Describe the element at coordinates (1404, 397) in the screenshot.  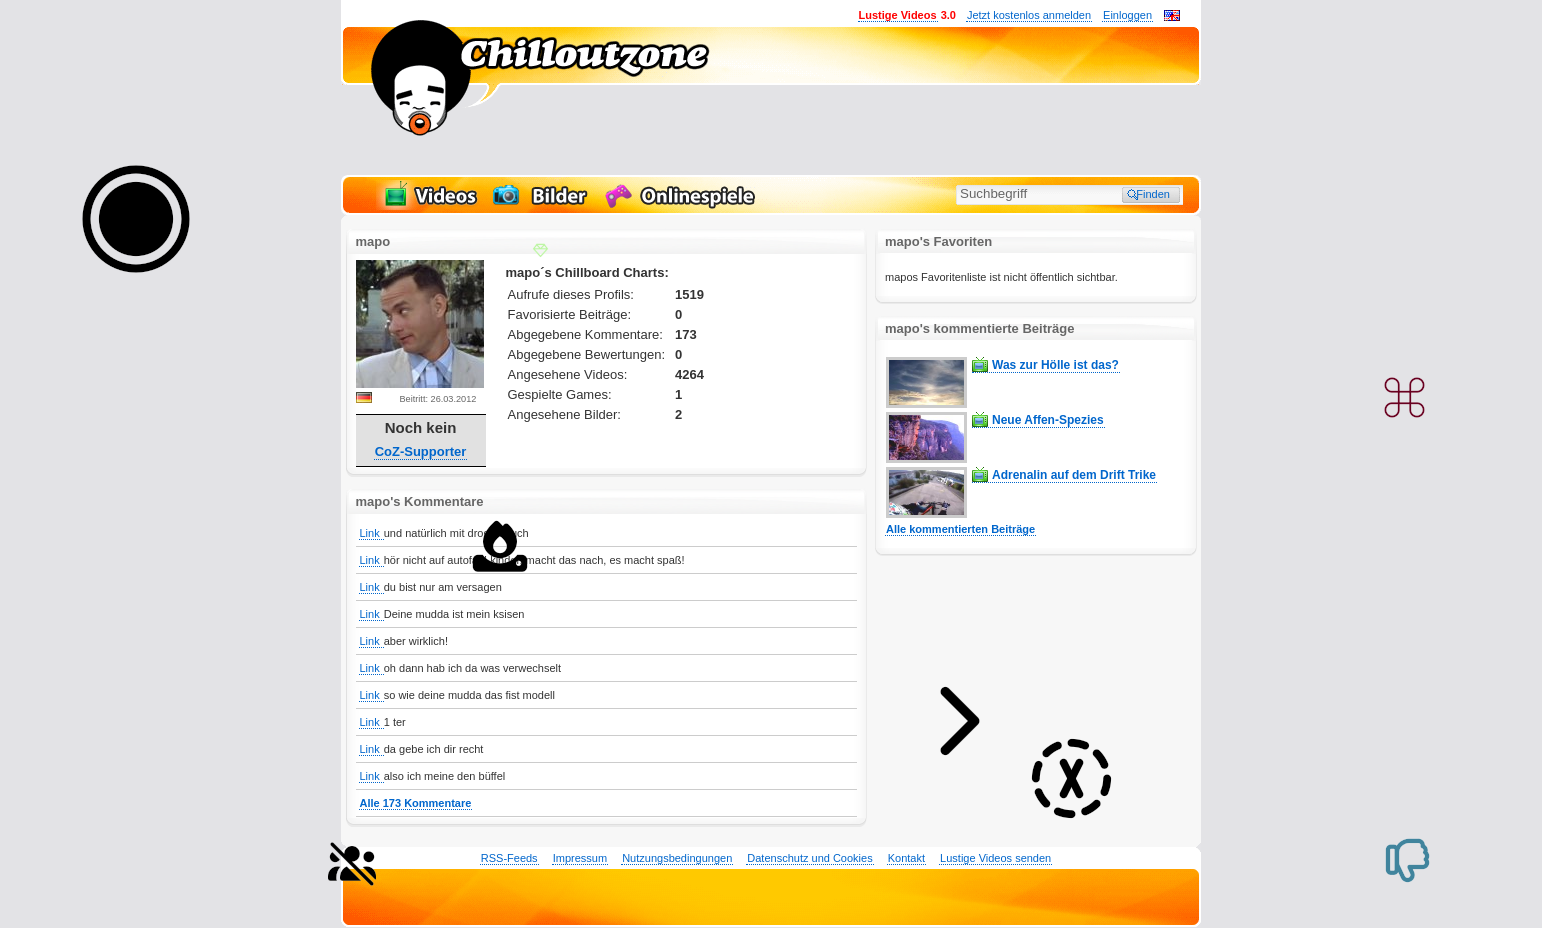
I see `command key modifier for keyboard shortcuts` at that location.